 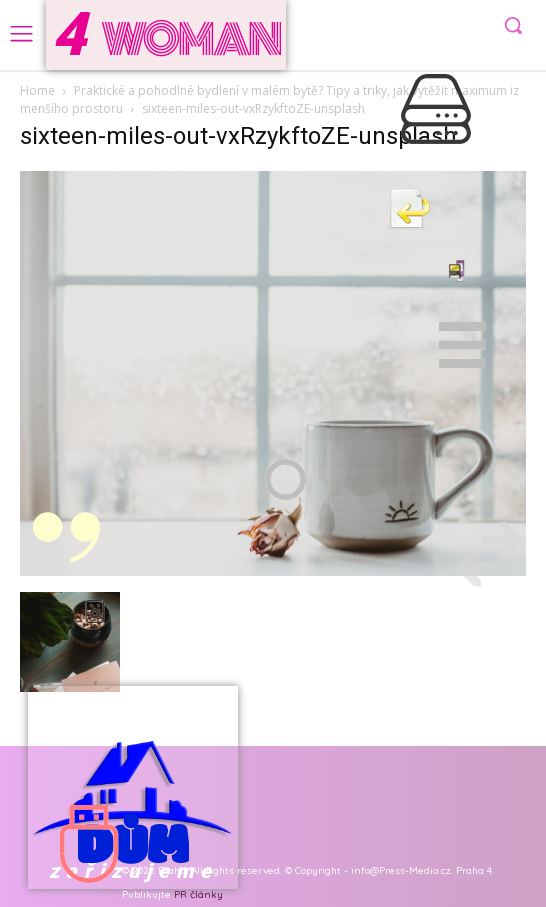 What do you see at coordinates (95, 611) in the screenshot?
I see `open rhythmbox music player` at bounding box center [95, 611].